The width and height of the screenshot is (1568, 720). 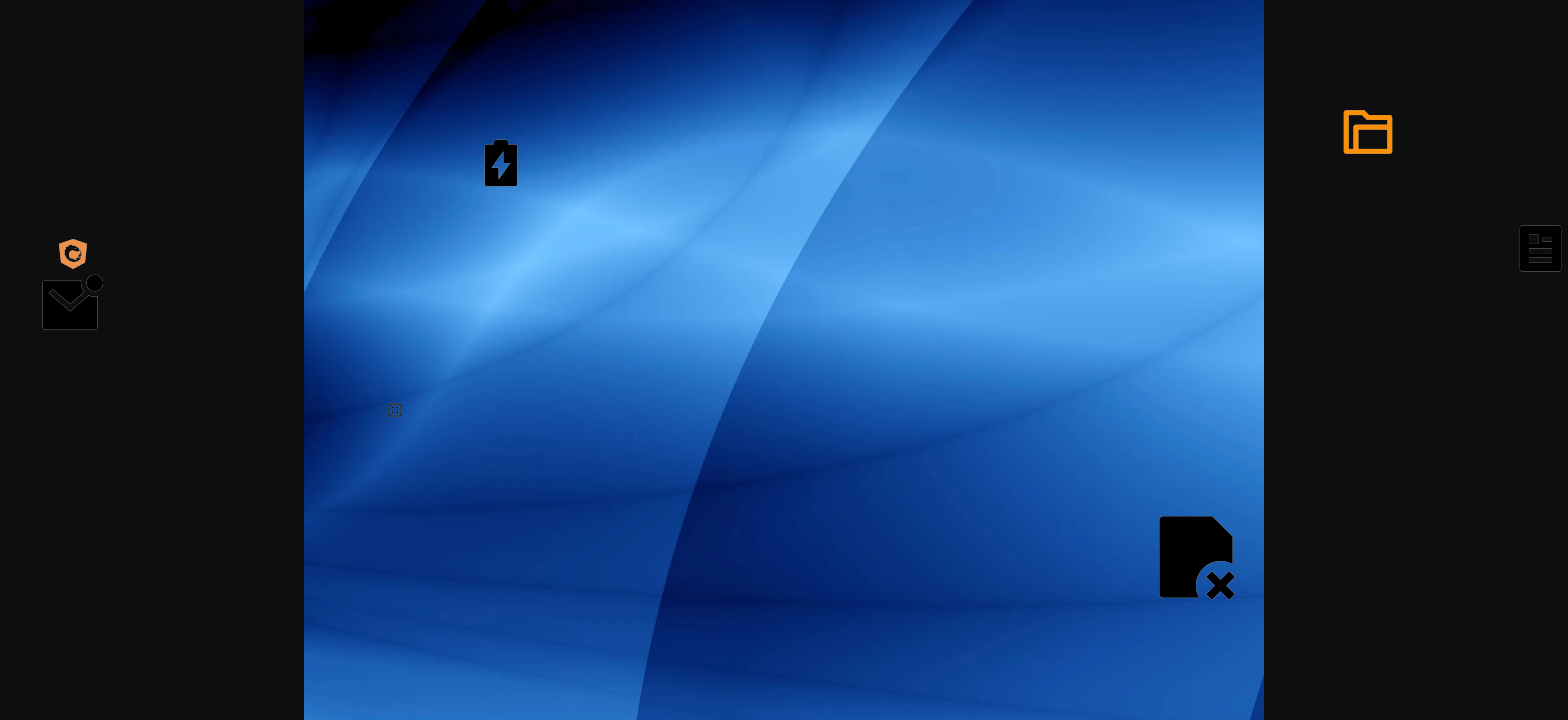 What do you see at coordinates (1368, 132) in the screenshot?
I see `open folder to view files` at bounding box center [1368, 132].